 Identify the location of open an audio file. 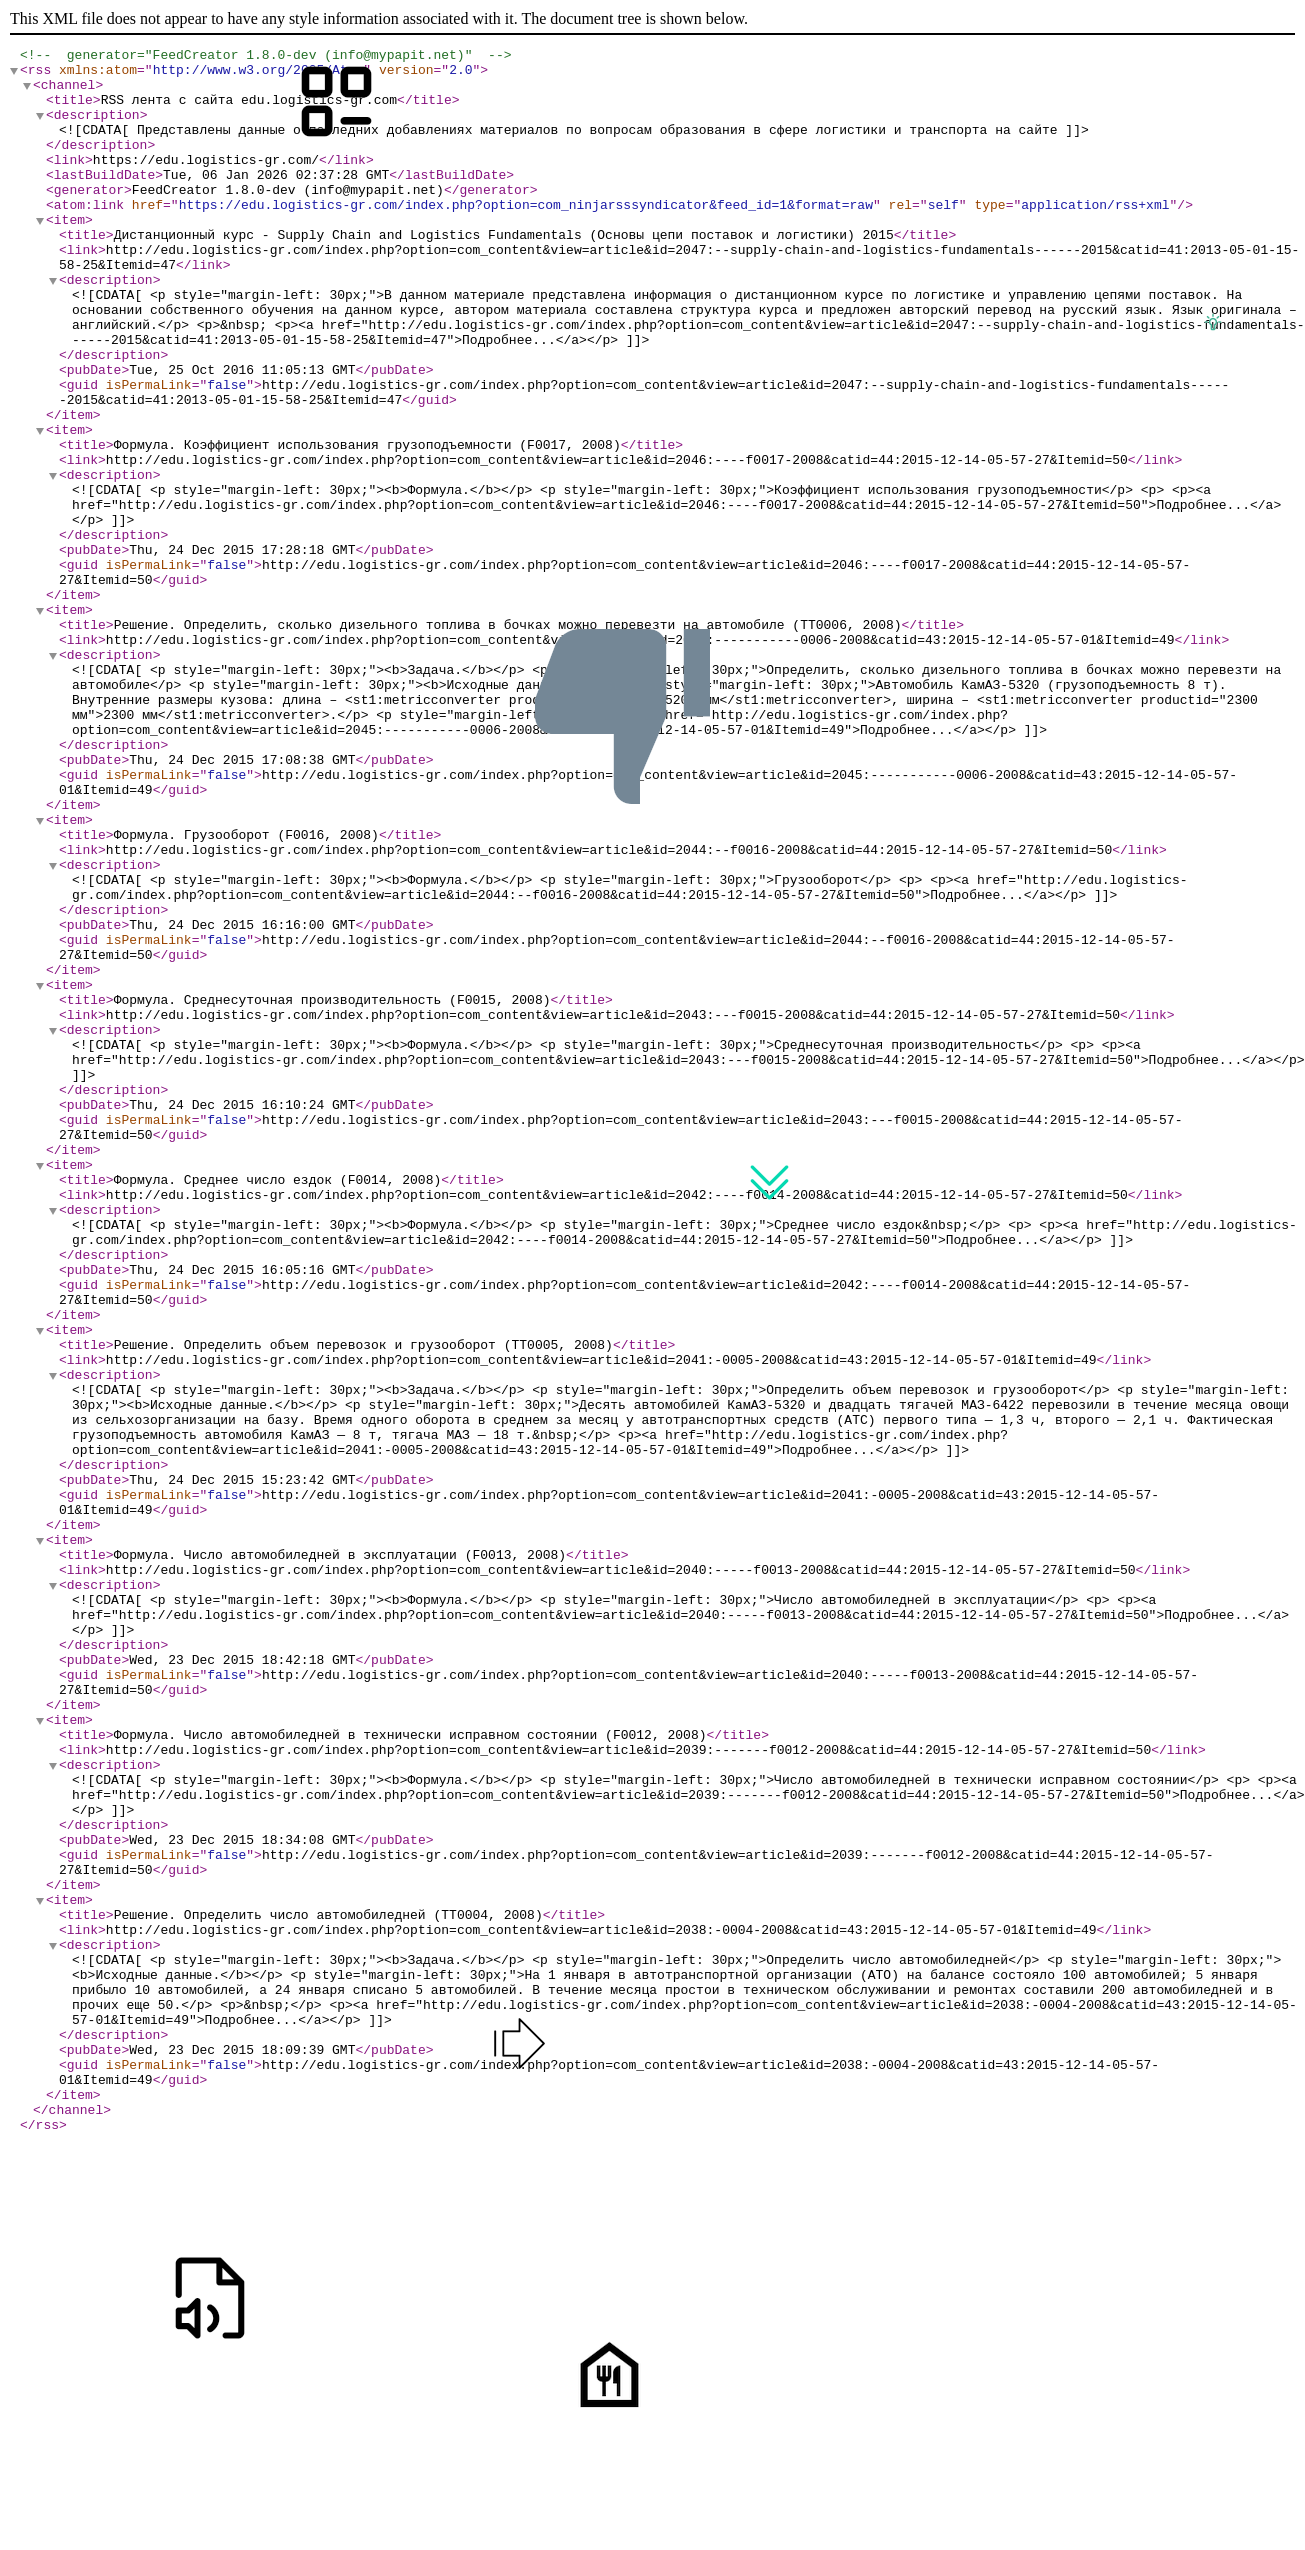
(210, 2298).